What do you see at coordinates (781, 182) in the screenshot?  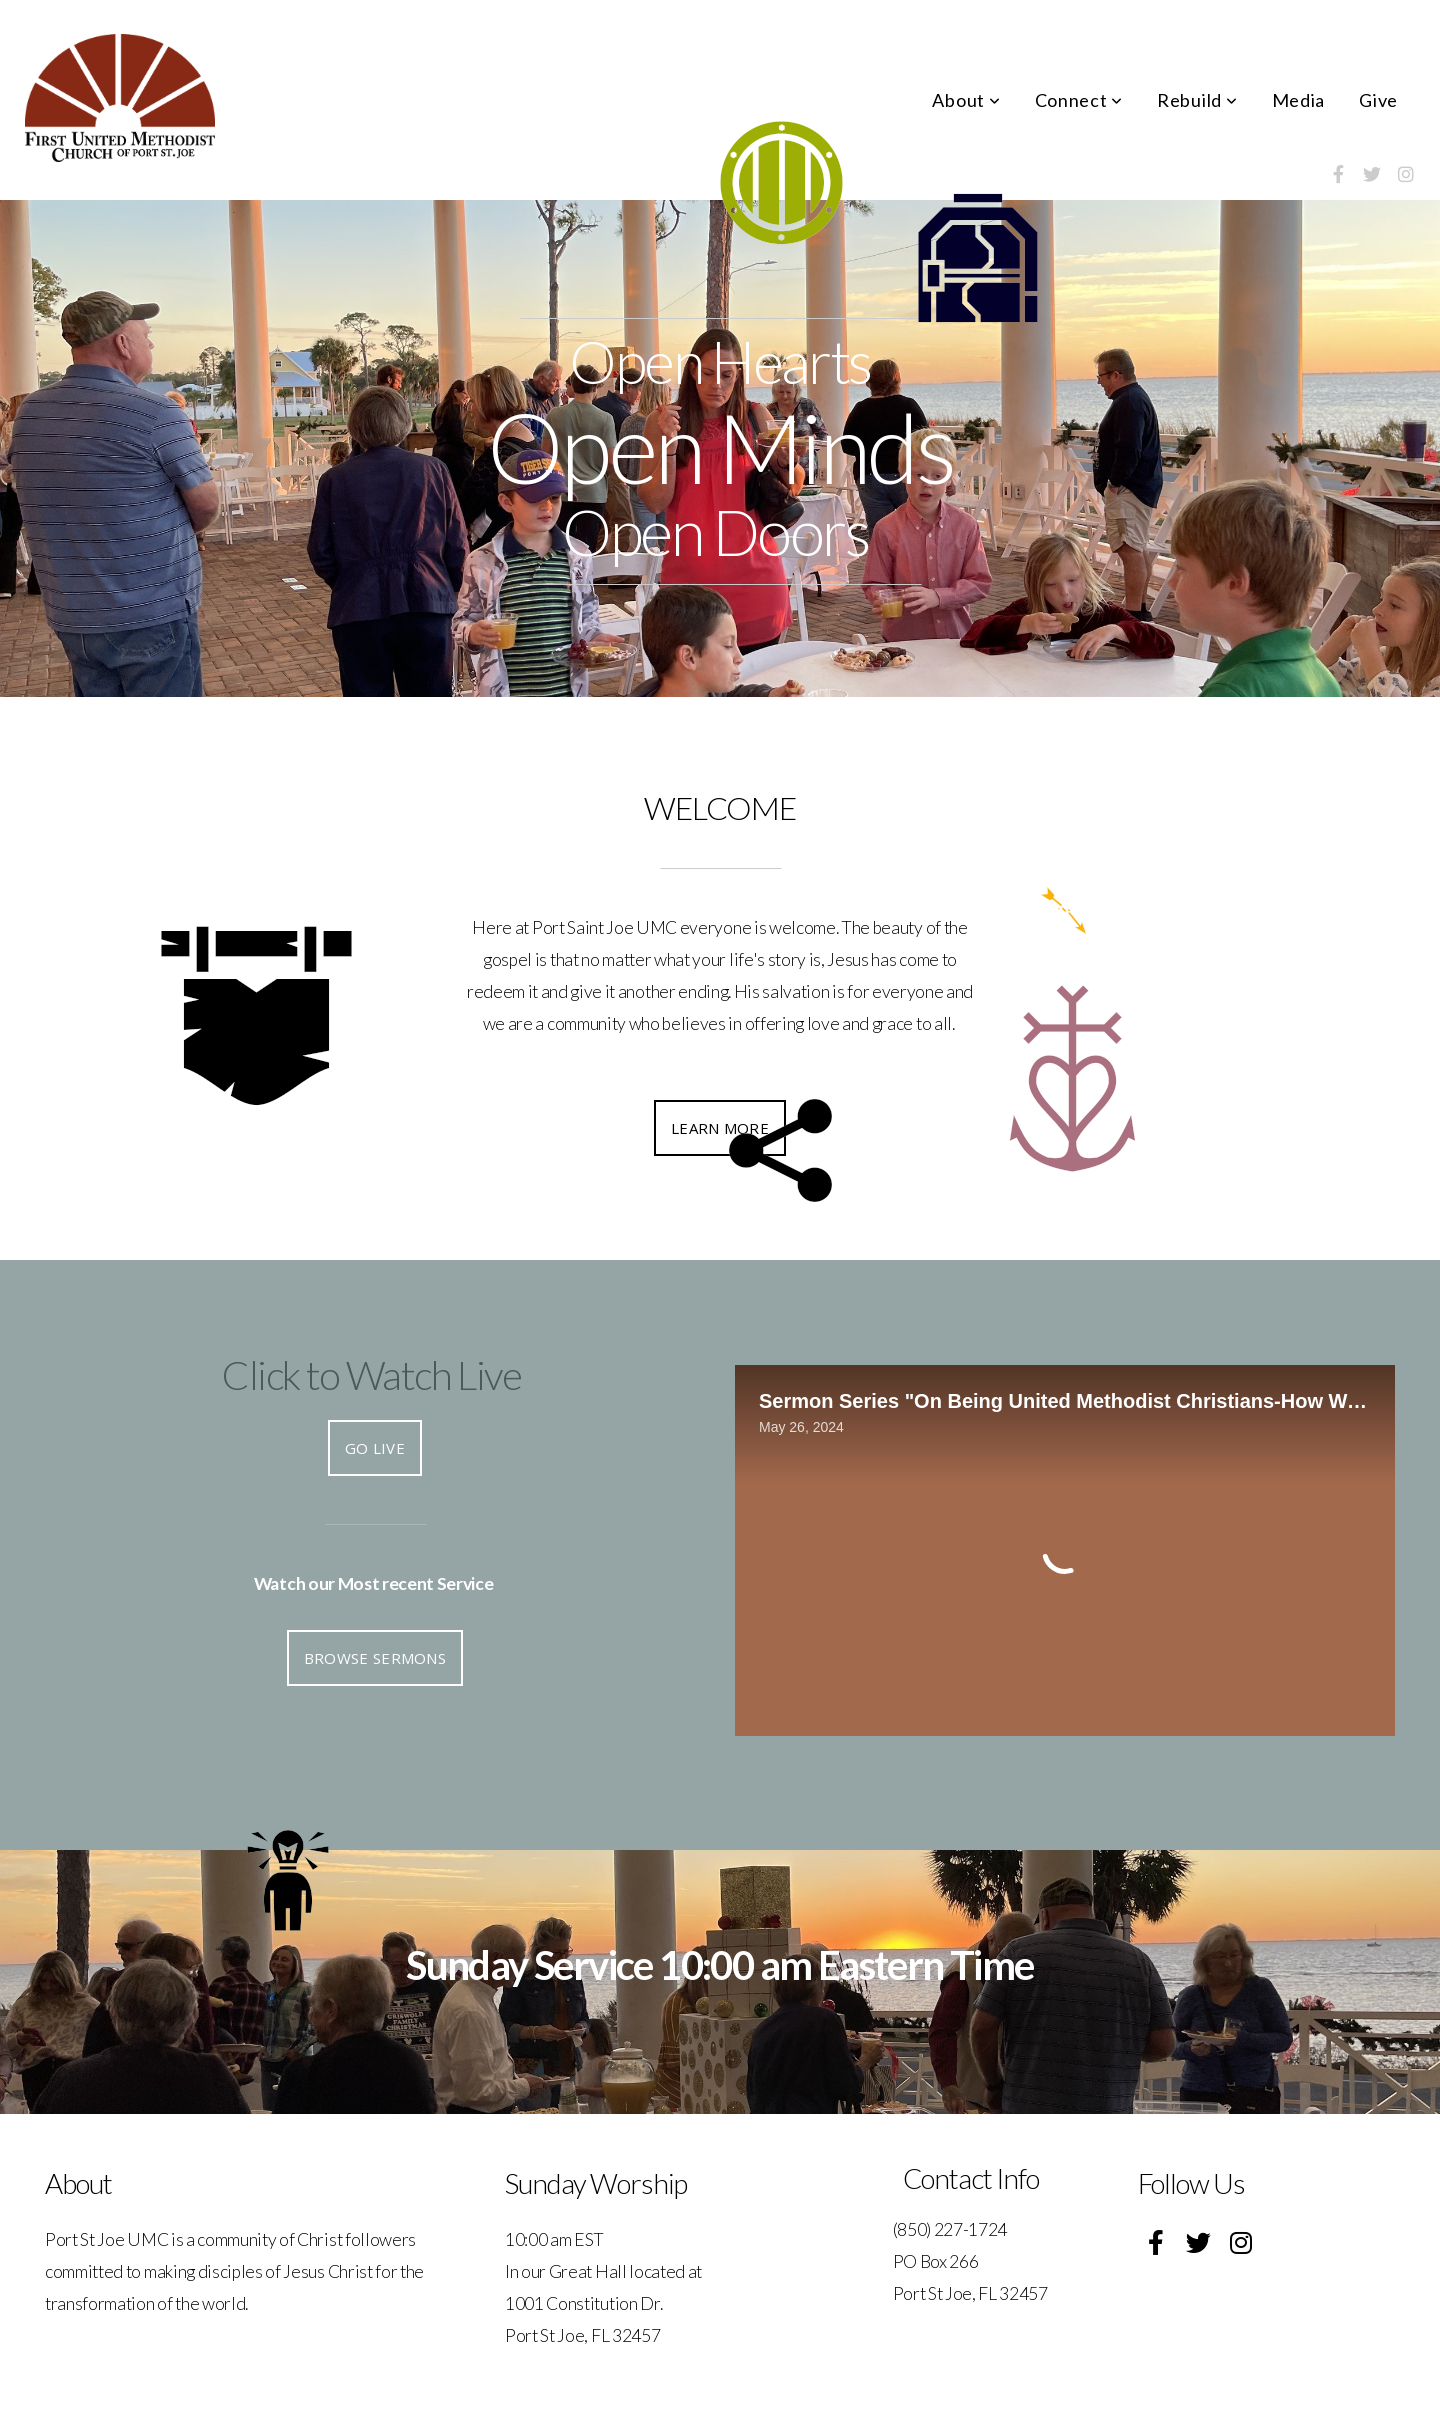 I see `access defense or protection settings` at bounding box center [781, 182].